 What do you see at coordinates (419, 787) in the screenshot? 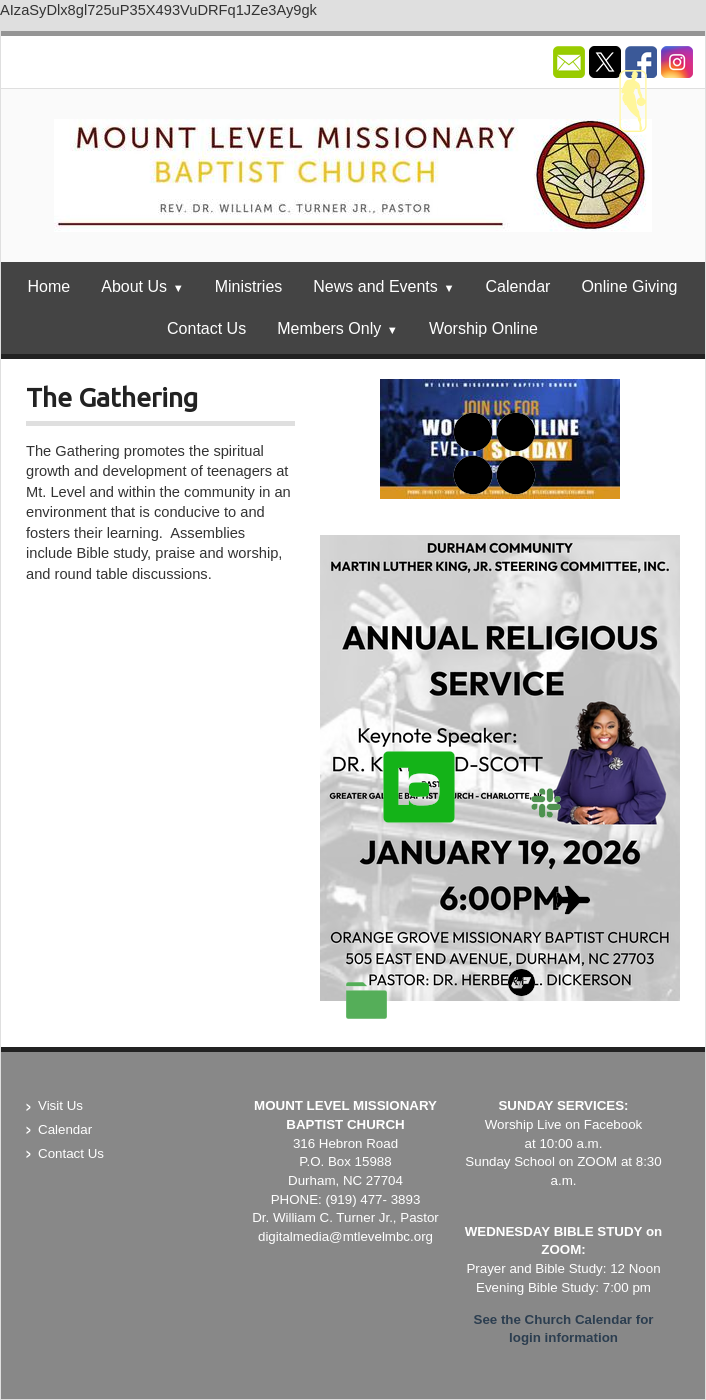
I see `bimobject logo` at bounding box center [419, 787].